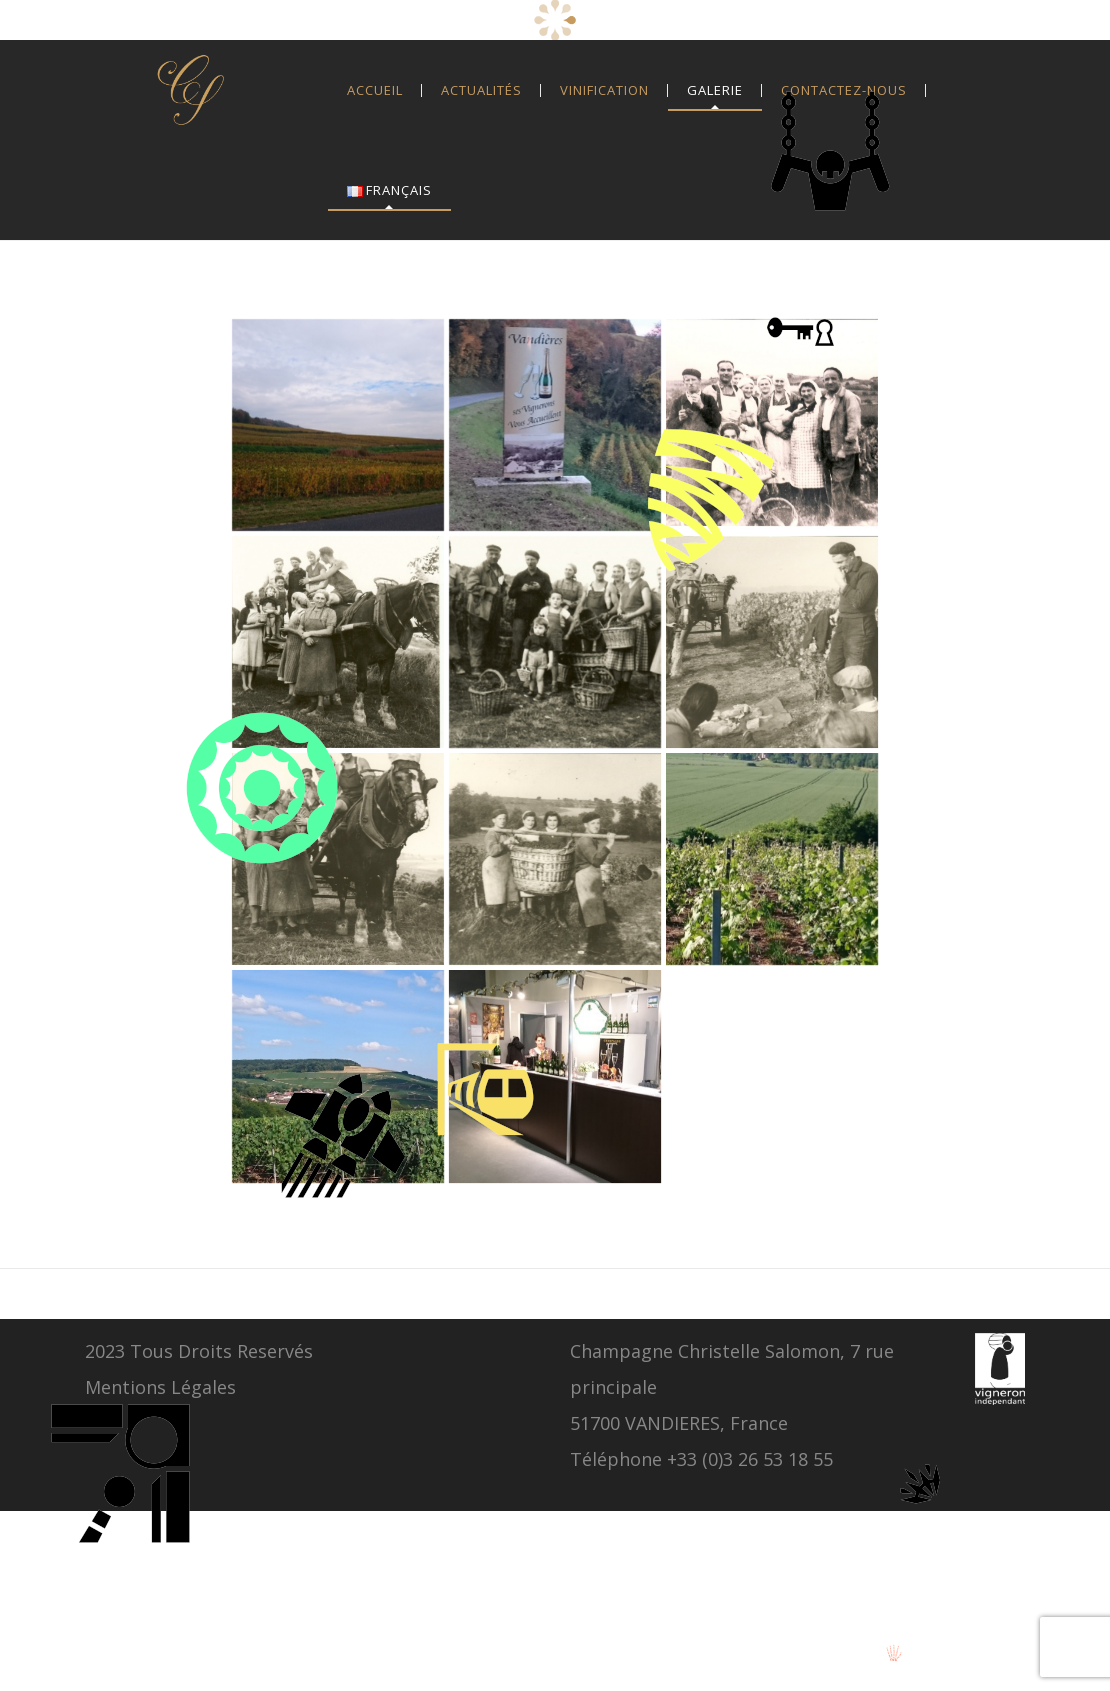 This screenshot has width=1110, height=1691. Describe the element at coordinates (800, 331) in the screenshot. I see `unlock a secured item or feature` at that location.